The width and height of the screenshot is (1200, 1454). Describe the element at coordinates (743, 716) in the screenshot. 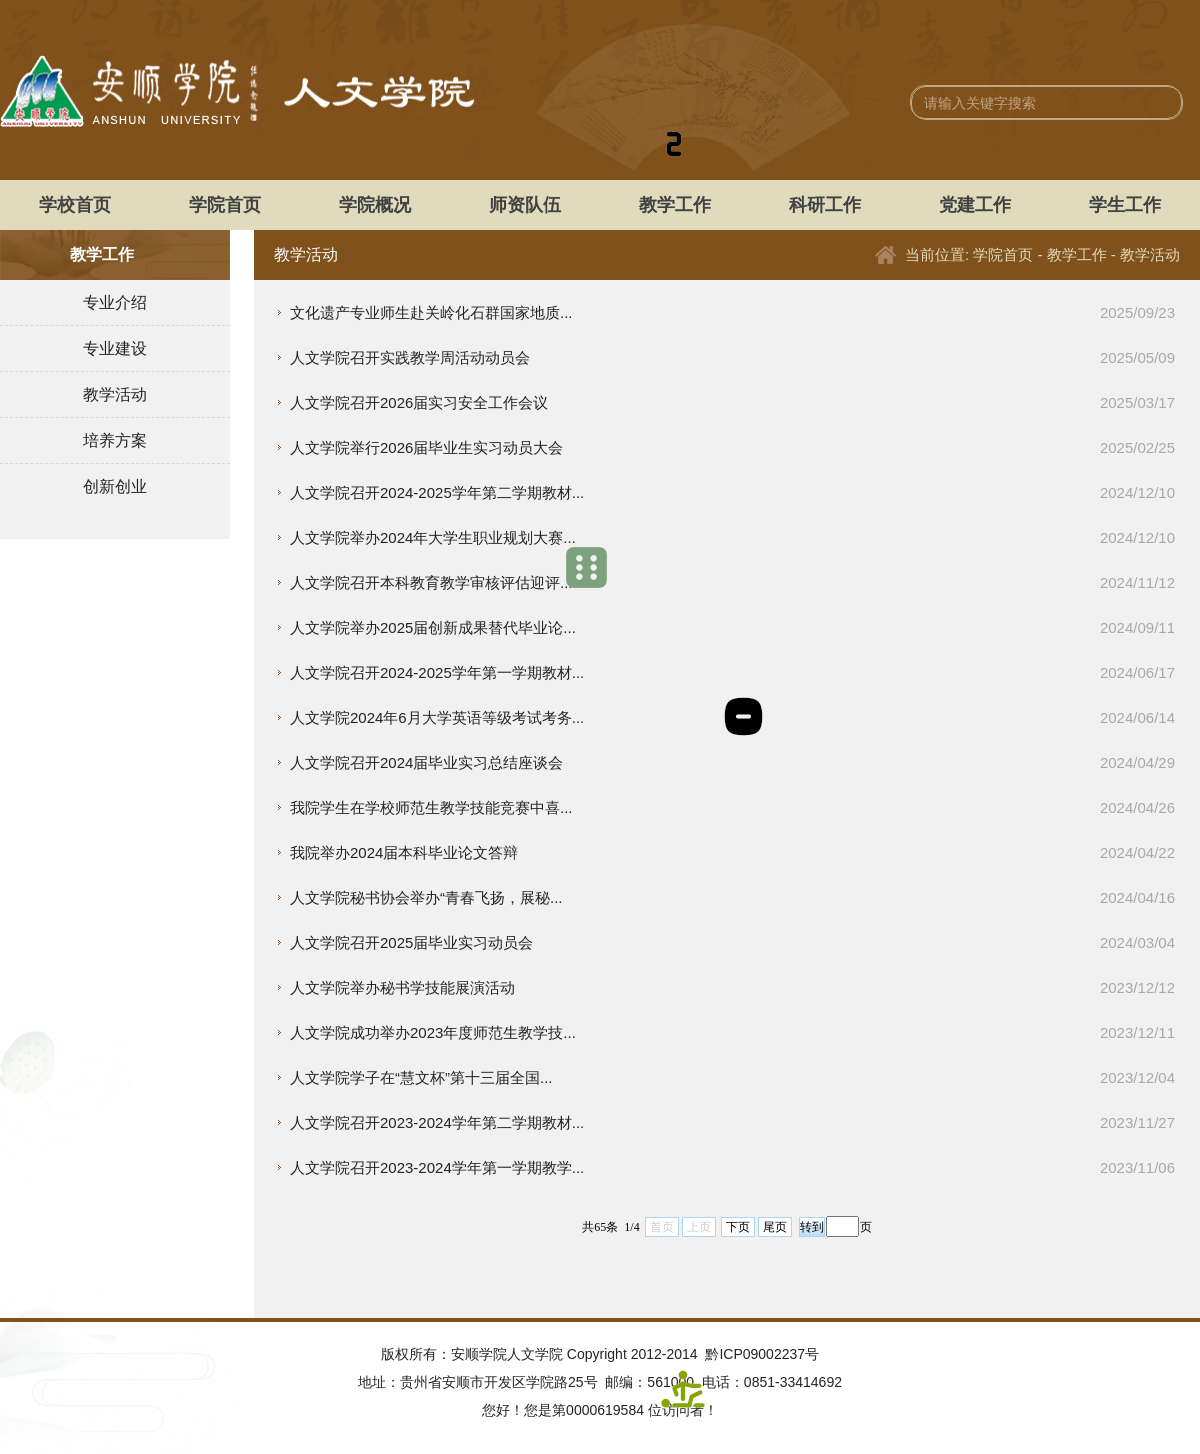

I see `remove an item from a list or collection` at that location.